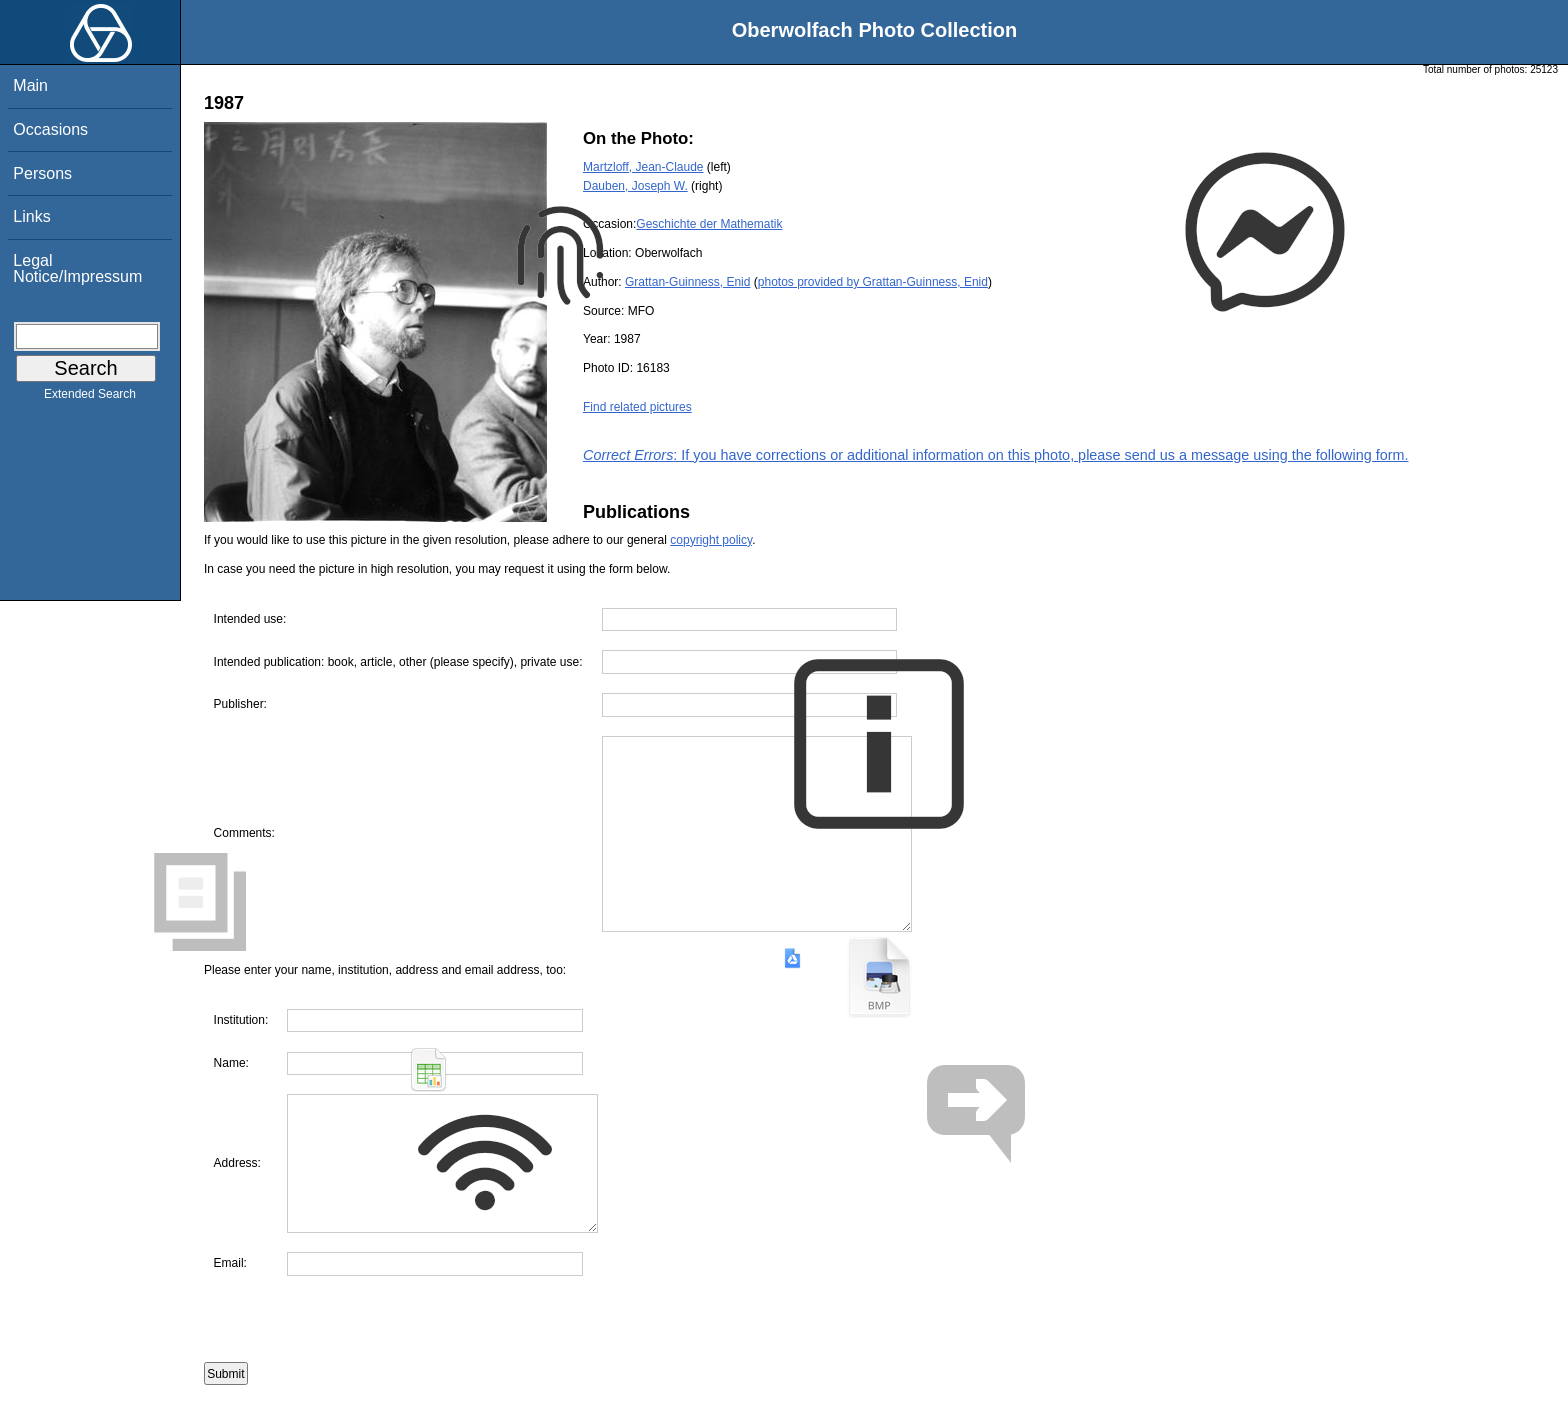 This screenshot has width=1568, height=1404. What do you see at coordinates (879, 977) in the screenshot?
I see `a BMP image file` at bounding box center [879, 977].